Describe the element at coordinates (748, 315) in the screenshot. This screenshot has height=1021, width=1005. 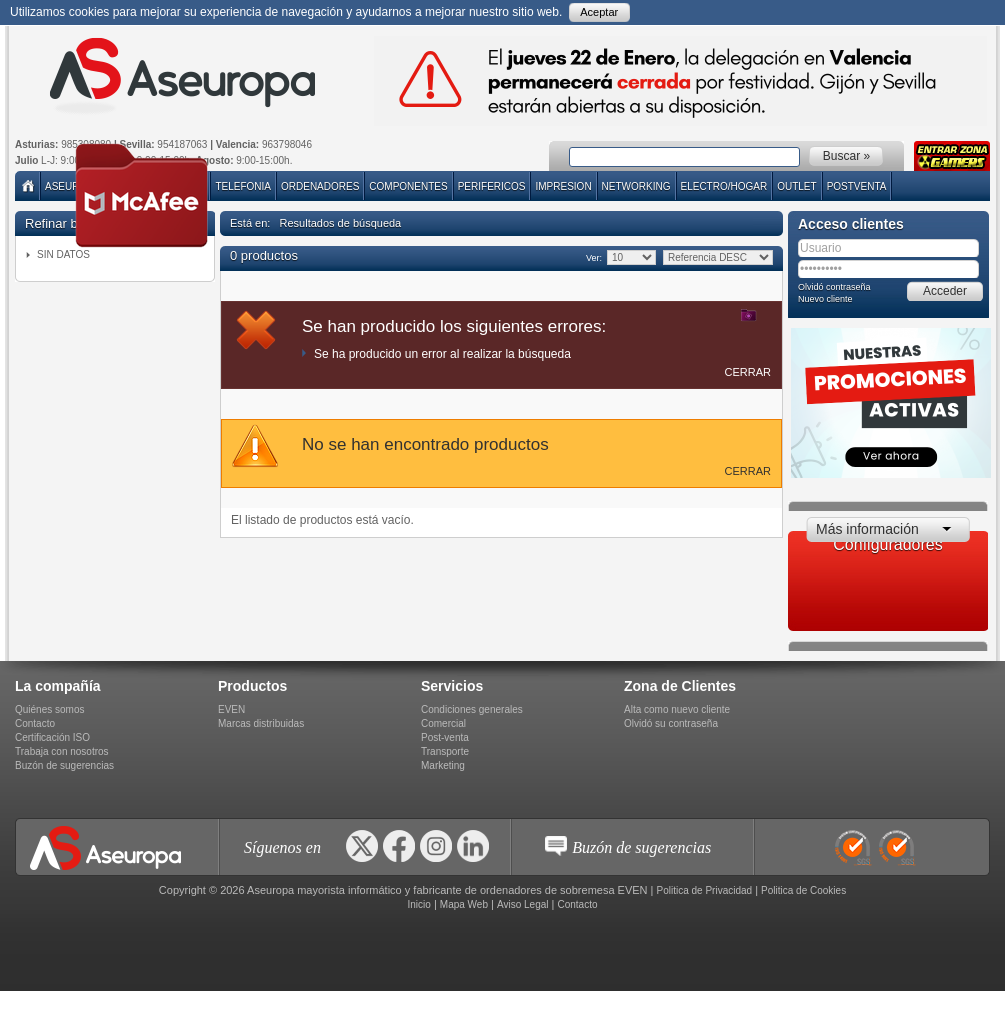
I see `open adobe premiere elements project folder` at that location.